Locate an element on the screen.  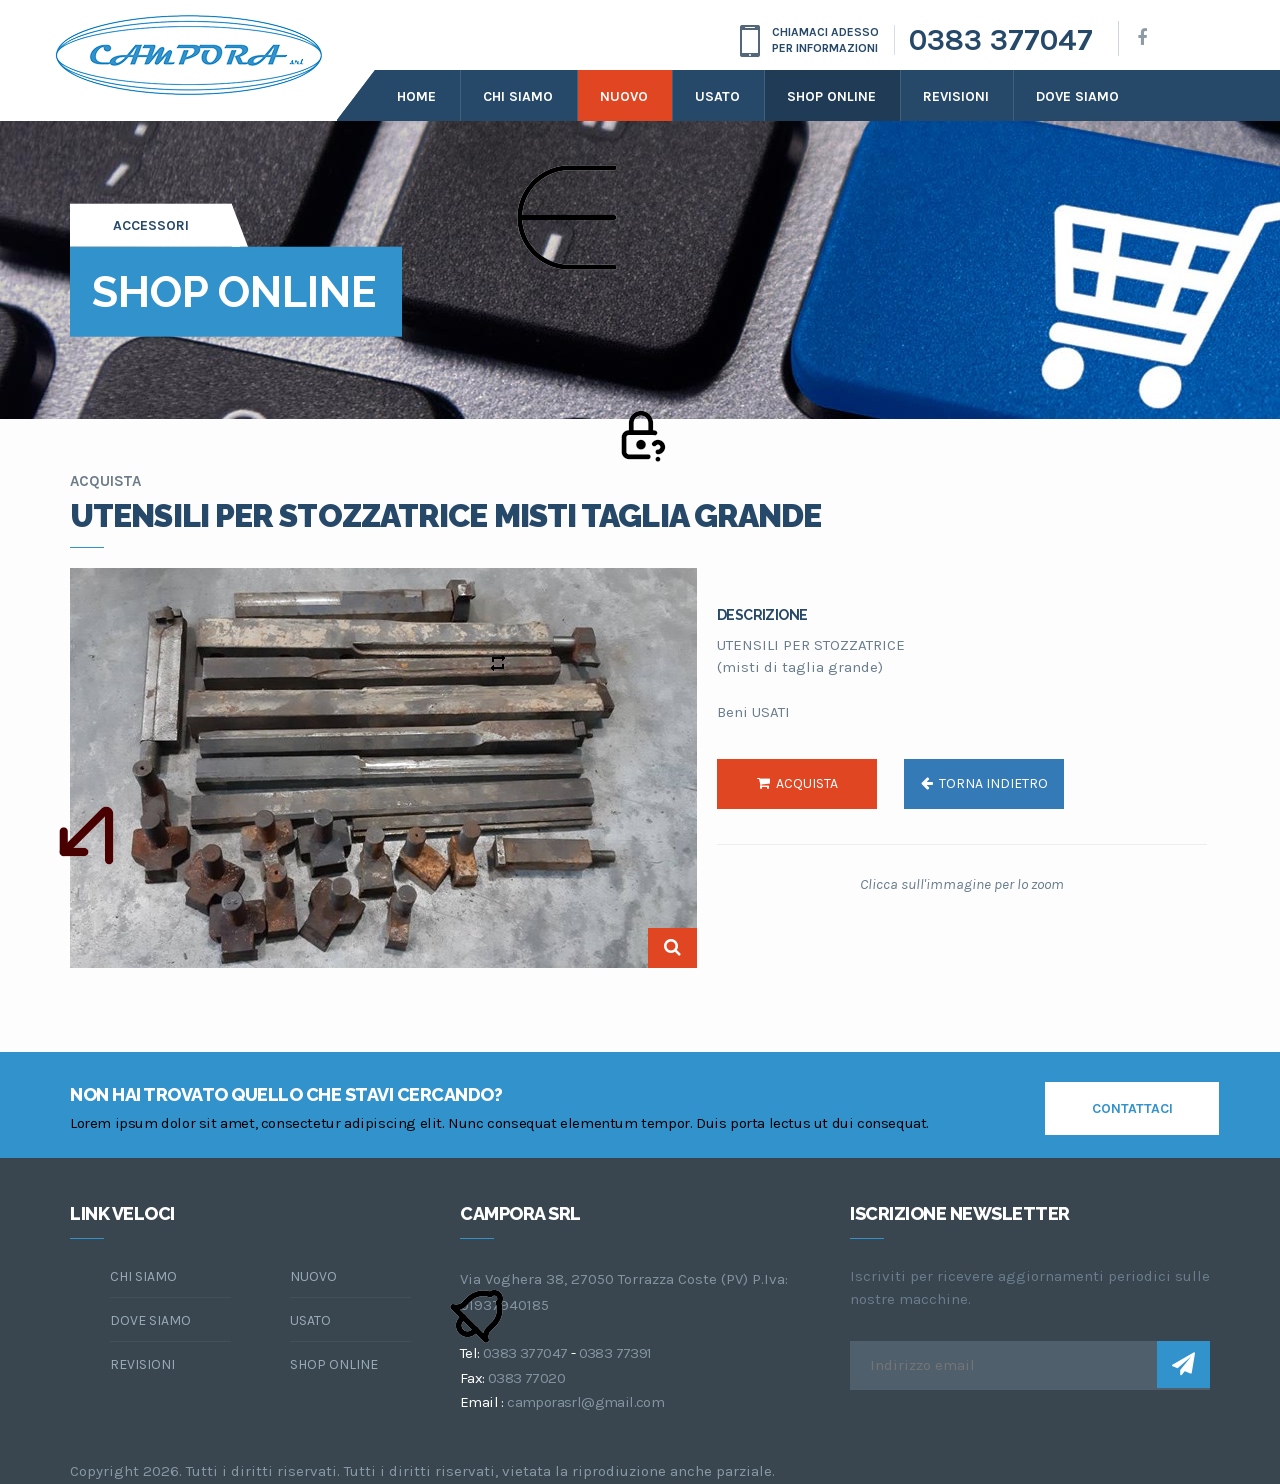
view security or password help is located at coordinates (641, 435).